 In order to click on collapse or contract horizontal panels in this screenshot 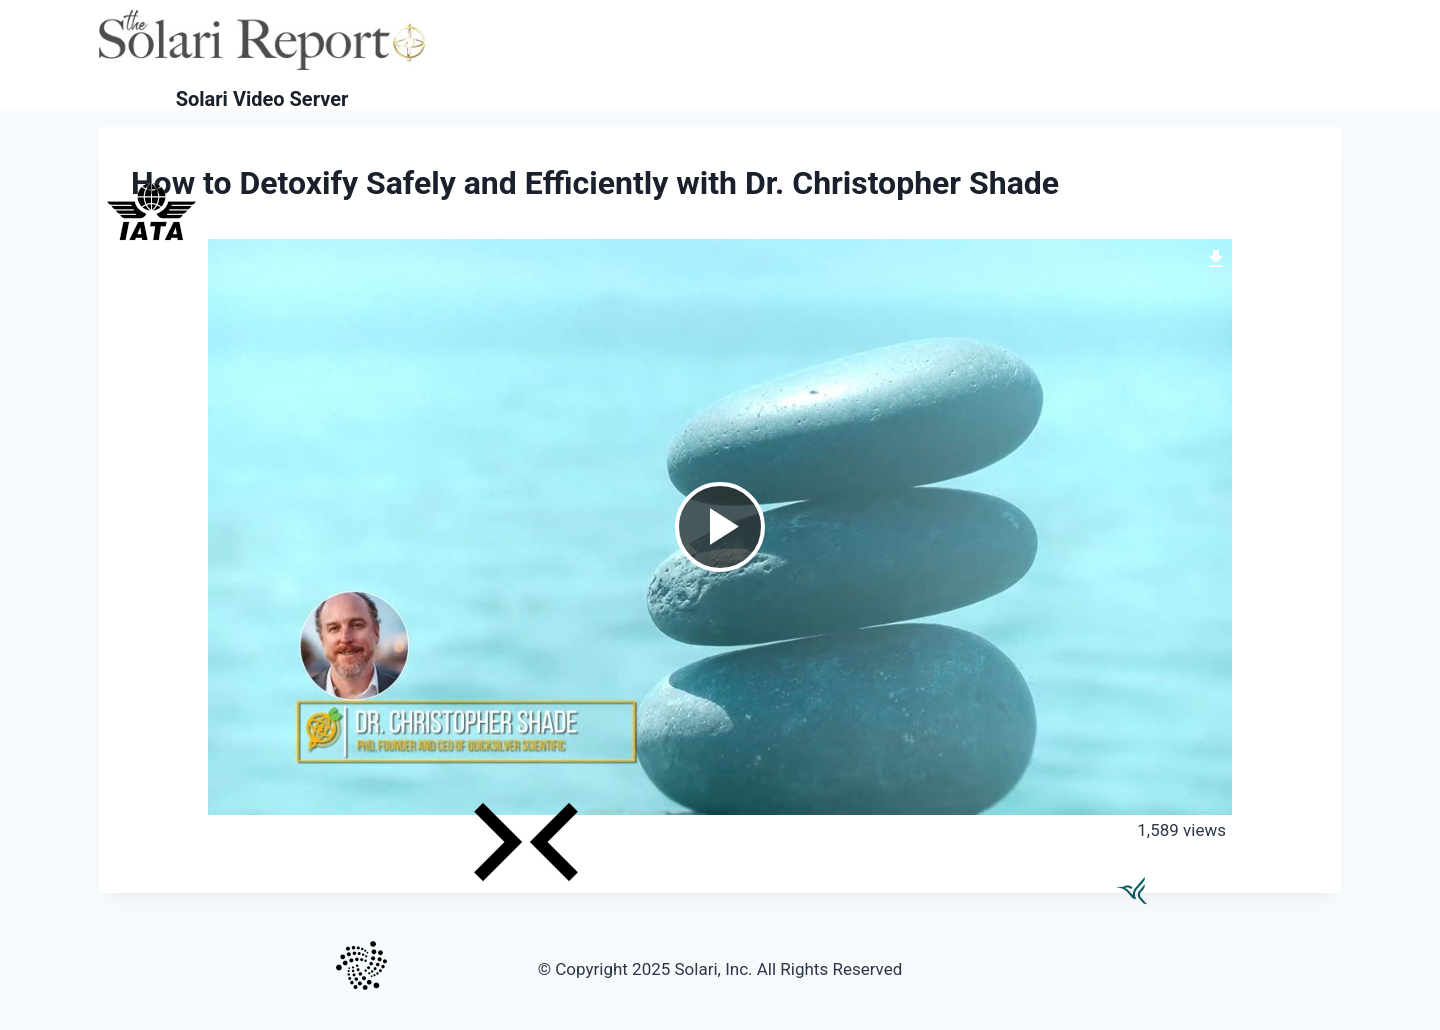, I will do `click(526, 842)`.